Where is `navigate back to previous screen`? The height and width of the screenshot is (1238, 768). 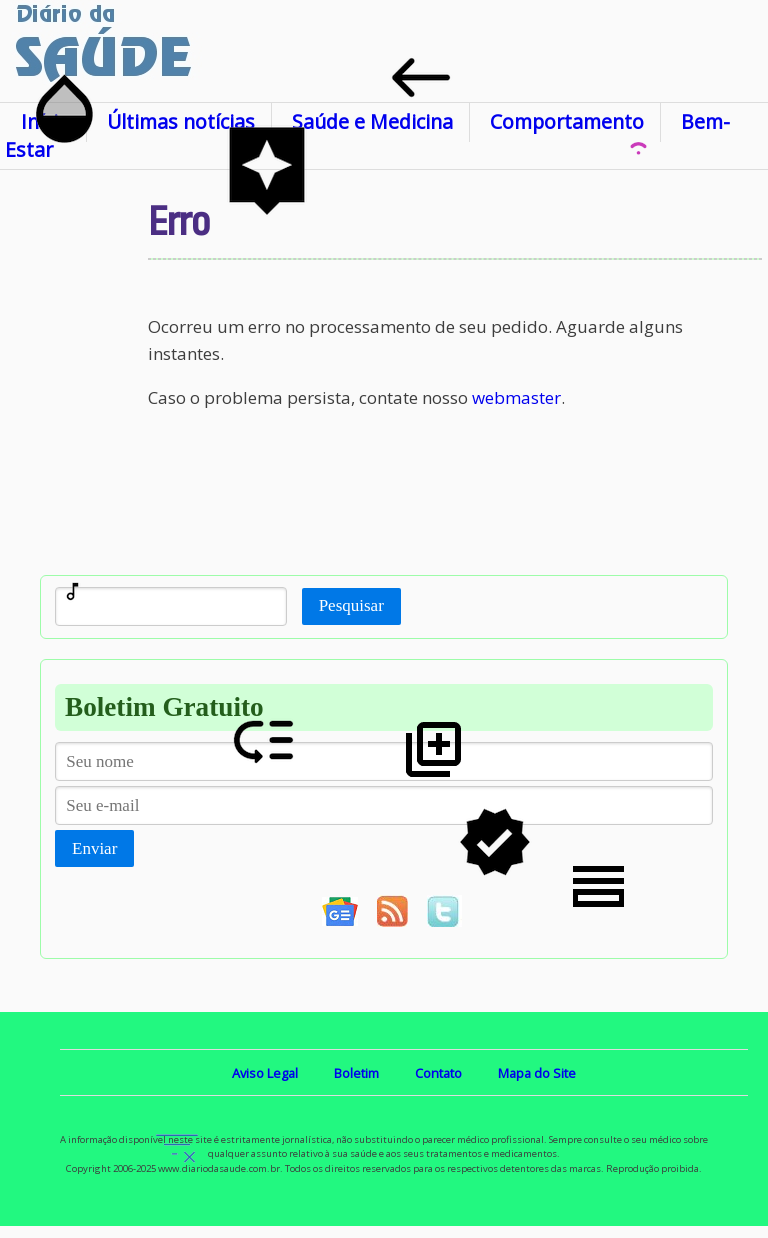 navigate back to previous screen is located at coordinates (420, 77).